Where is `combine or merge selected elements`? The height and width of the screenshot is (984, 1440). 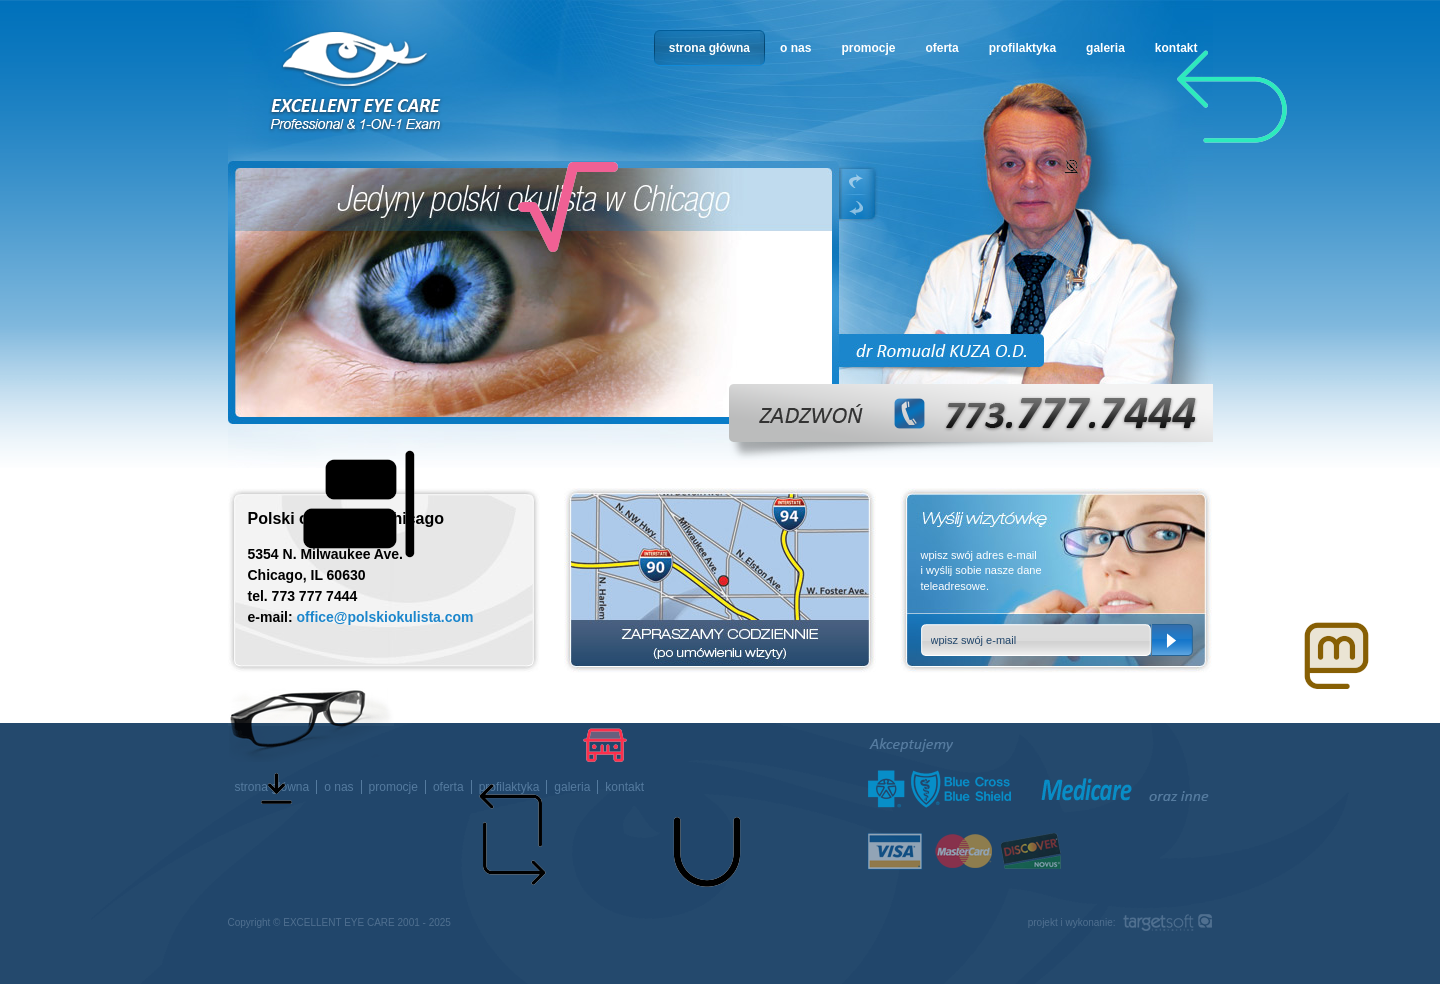 combine or merge selected elements is located at coordinates (707, 847).